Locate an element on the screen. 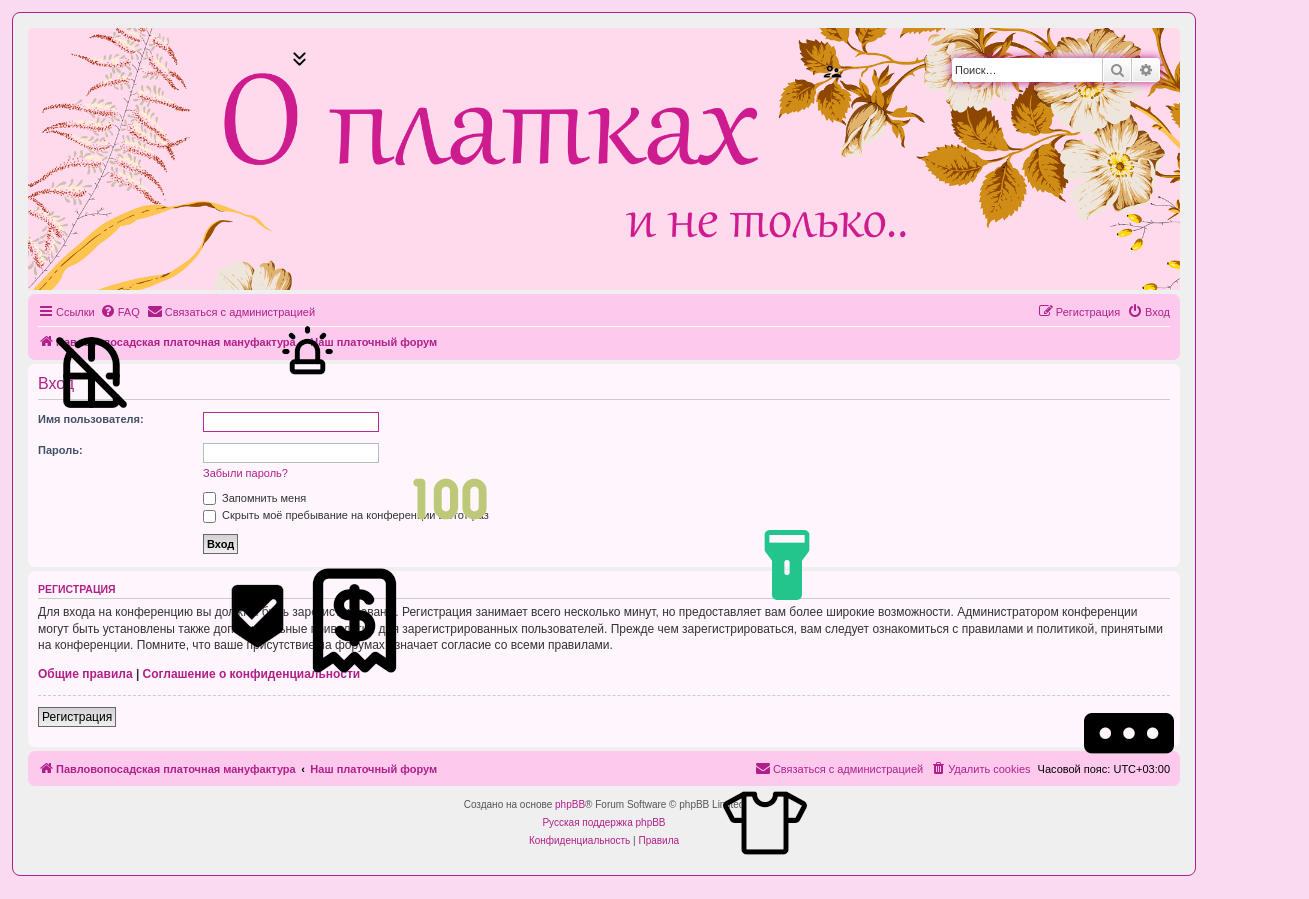 The image size is (1309, 899). indicates urgent or high-priority notification is located at coordinates (307, 351).